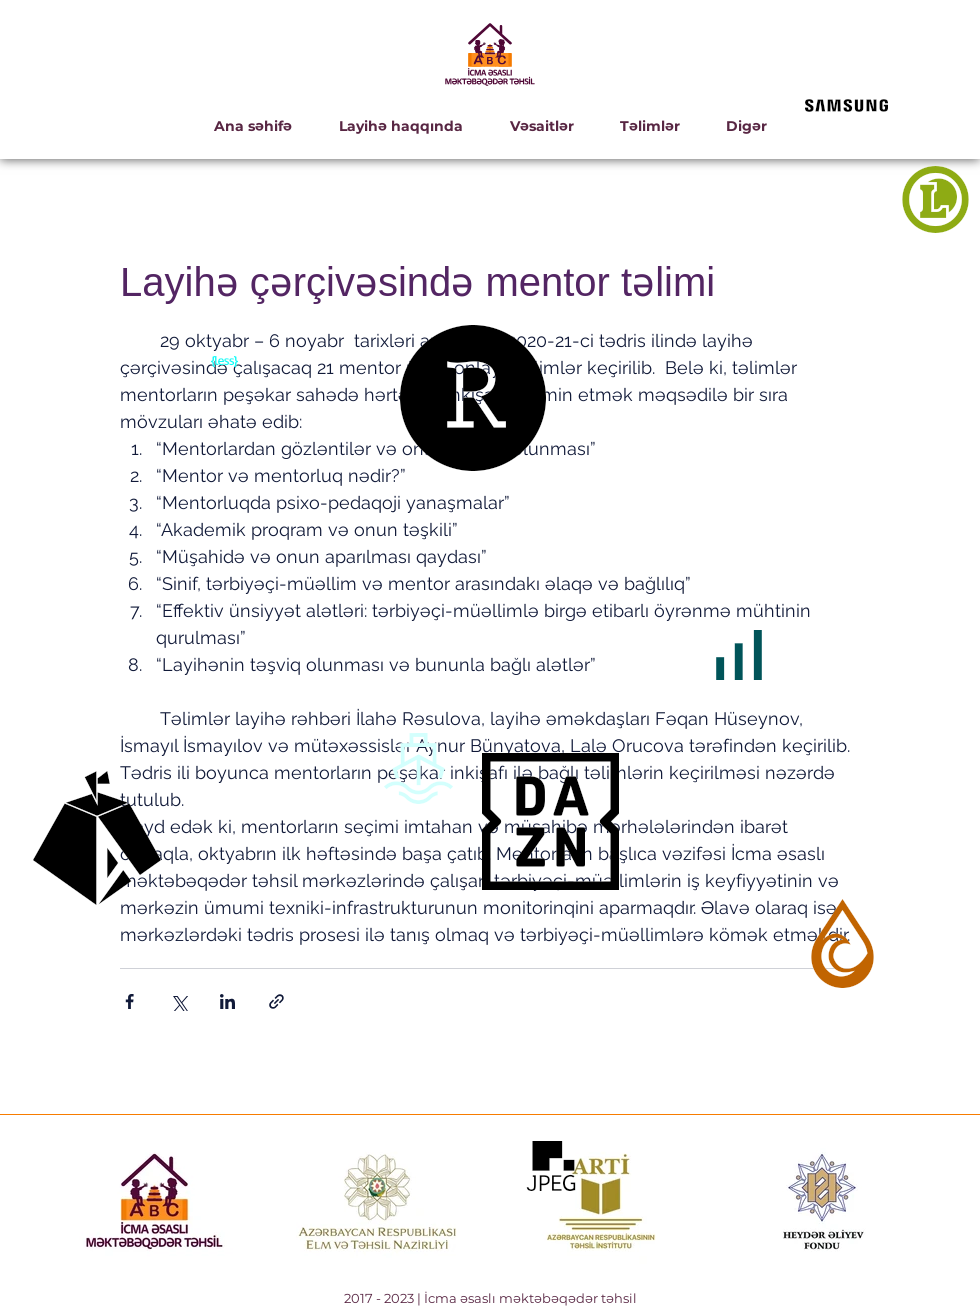 The width and height of the screenshot is (980, 1315). Describe the element at coordinates (739, 655) in the screenshot. I see `simple analytics logo` at that location.